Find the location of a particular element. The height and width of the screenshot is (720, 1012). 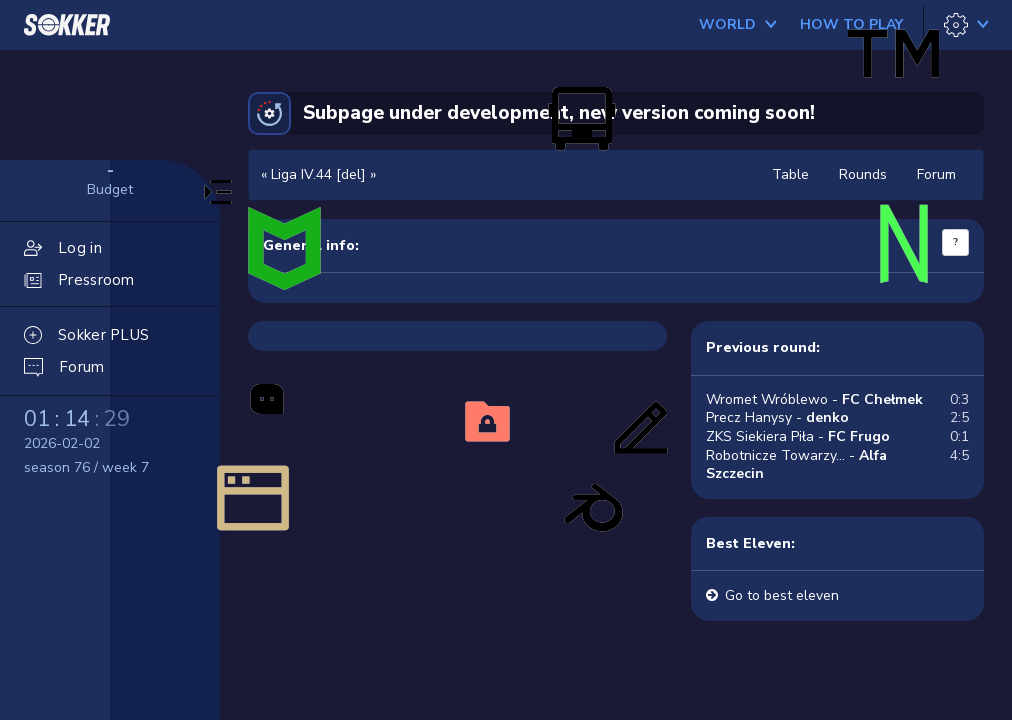

access a password-protected folder is located at coordinates (487, 421).